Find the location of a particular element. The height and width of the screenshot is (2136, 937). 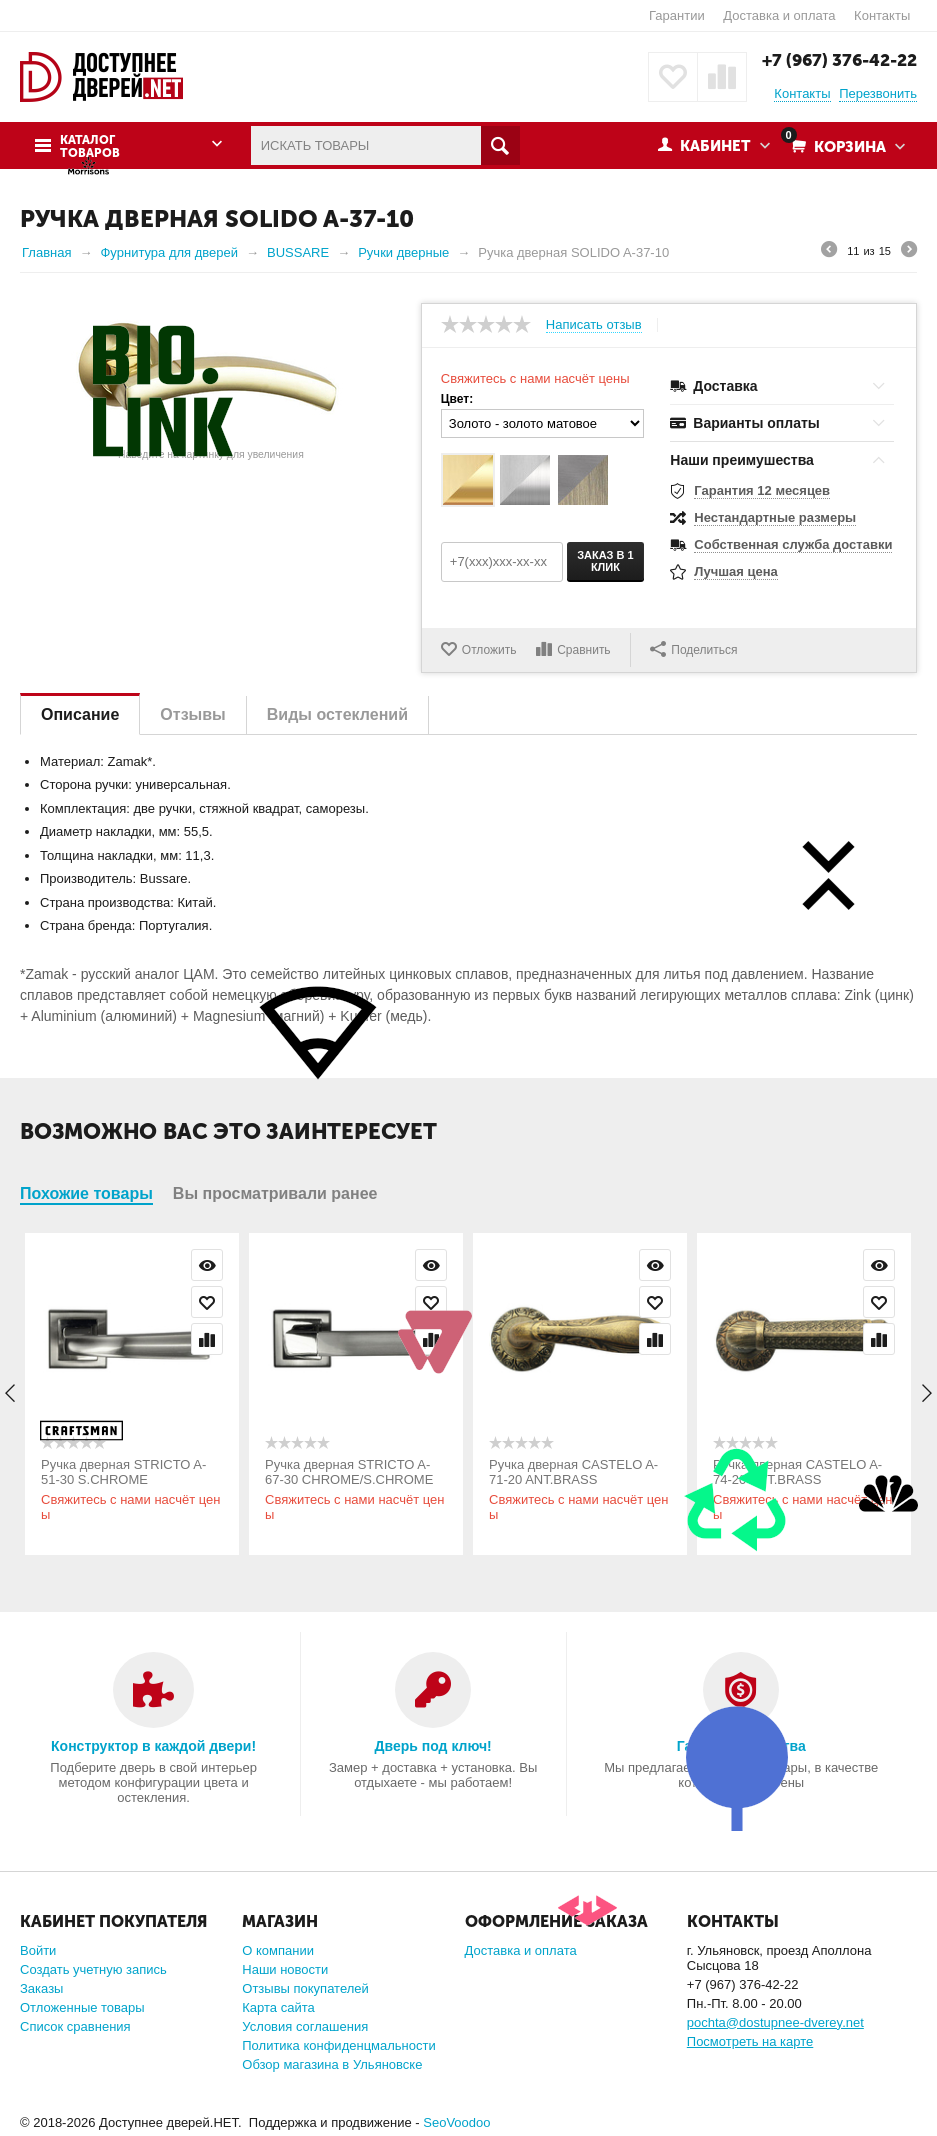

basic attention token (bat) cryptocurrency logo is located at coordinates (587, 1910).